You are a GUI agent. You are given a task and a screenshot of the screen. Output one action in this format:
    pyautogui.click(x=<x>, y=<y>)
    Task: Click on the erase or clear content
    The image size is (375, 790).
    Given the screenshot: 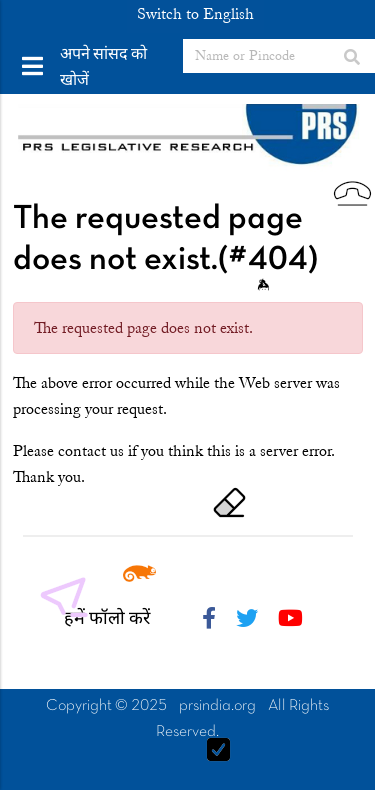 What is the action you would take?
    pyautogui.click(x=229, y=502)
    